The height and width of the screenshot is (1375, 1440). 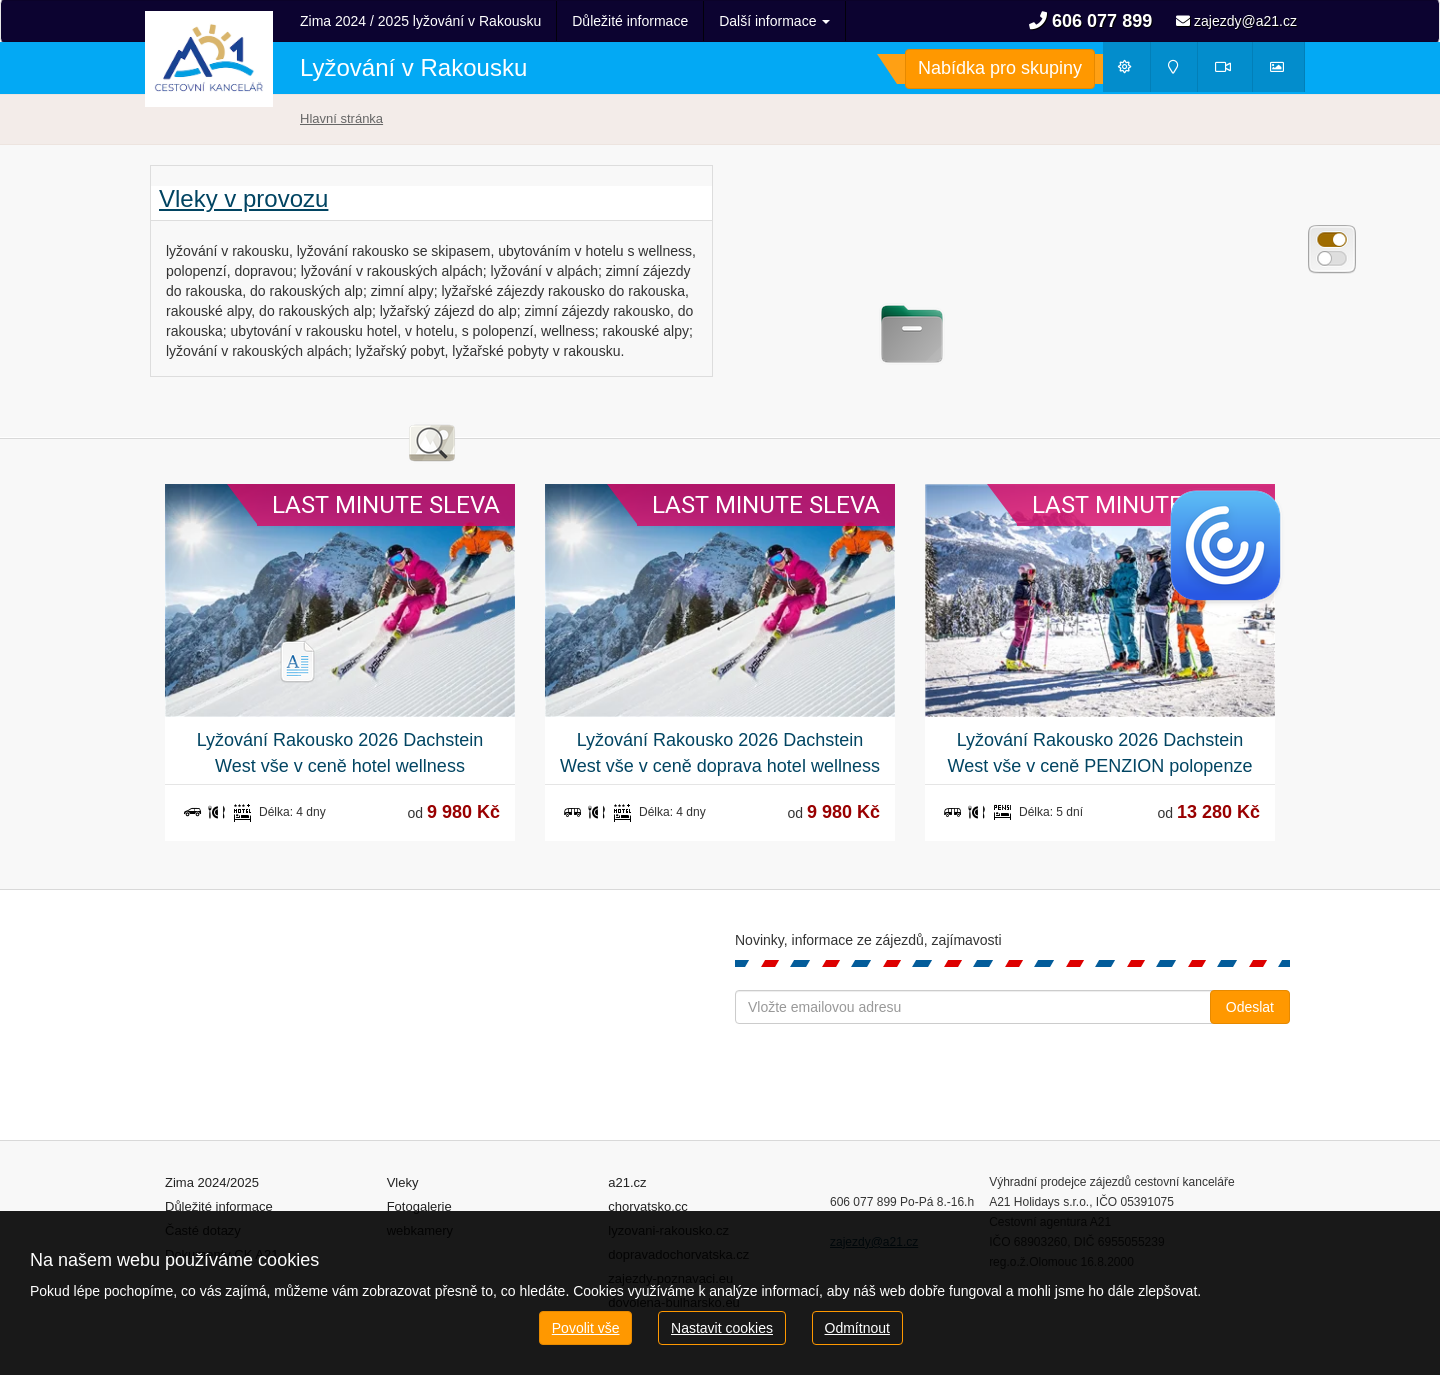 I want to click on open eye of mate image viewer application, so click(x=432, y=443).